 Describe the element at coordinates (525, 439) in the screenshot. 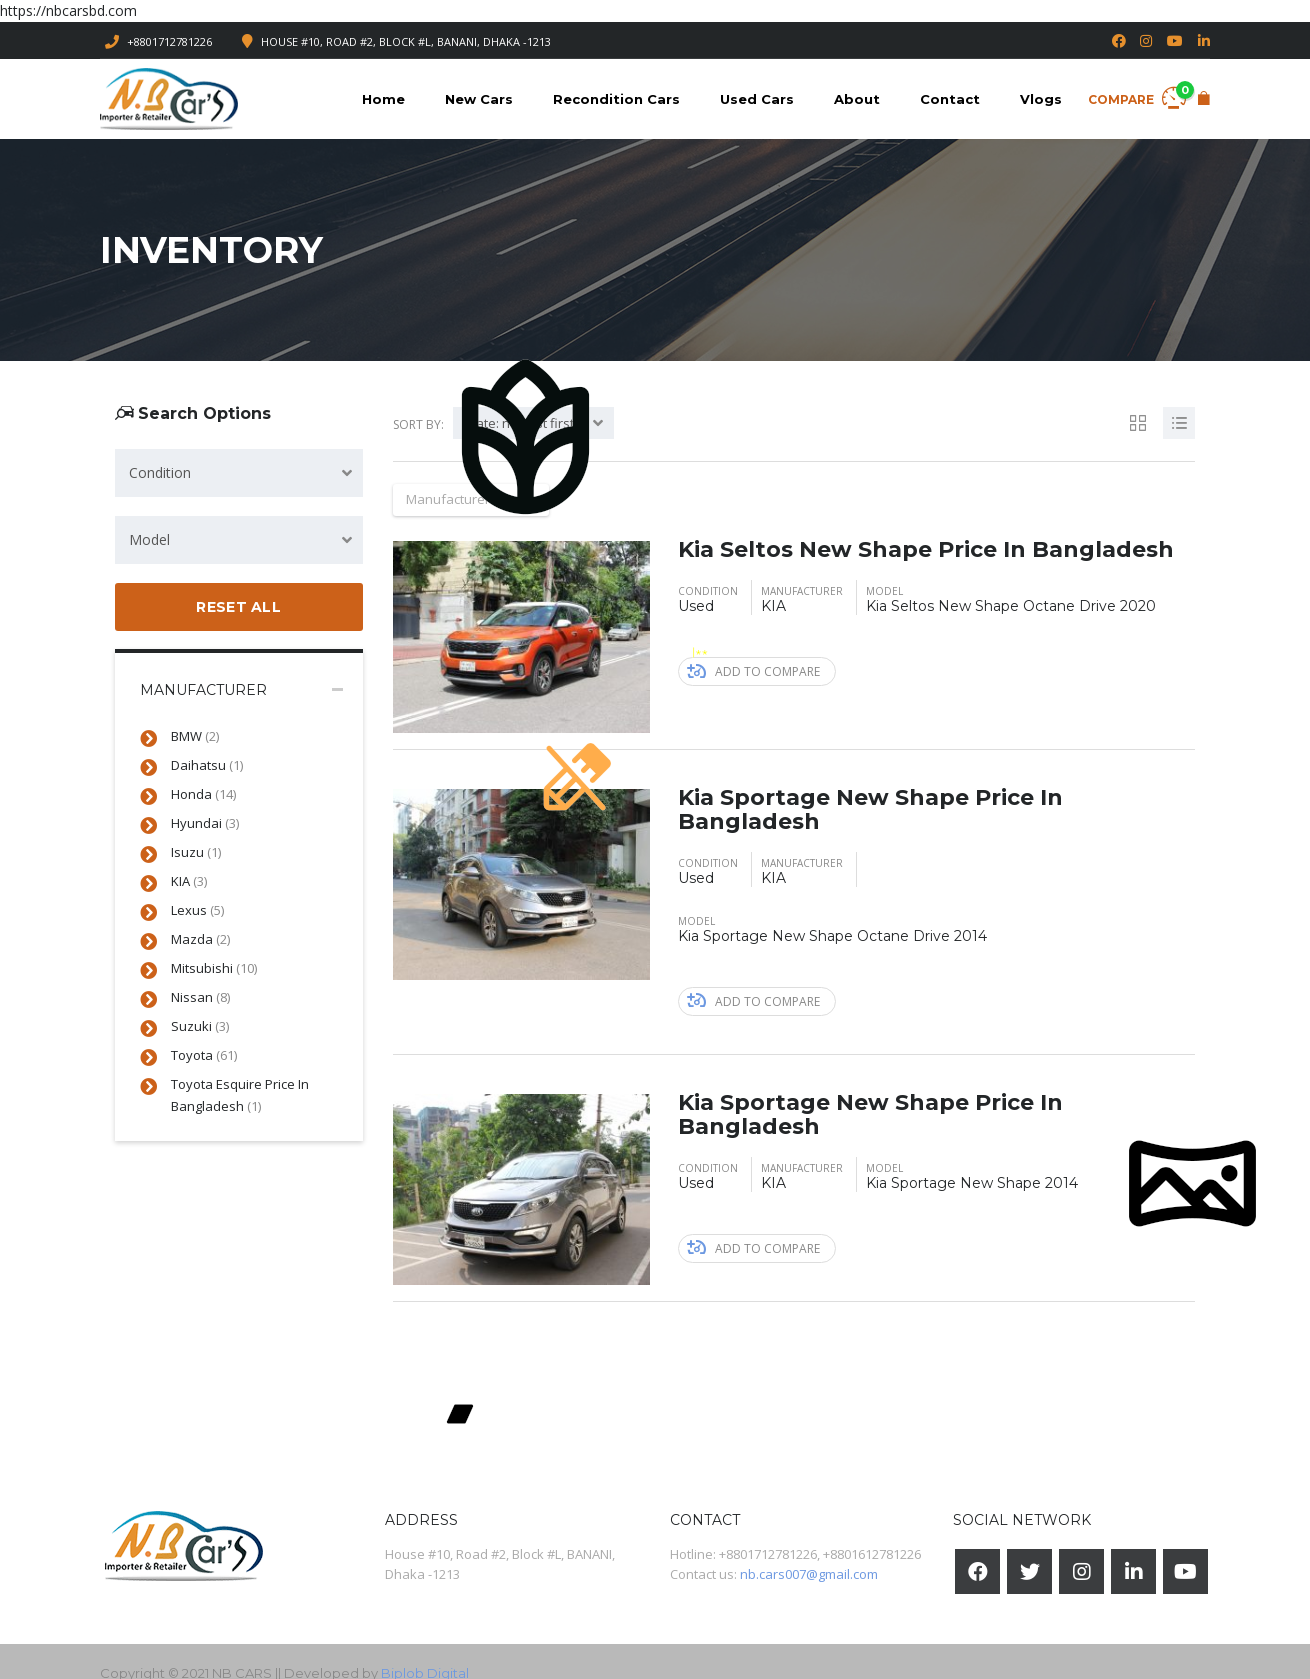

I see `indicates grain or wheat-based ingredients` at that location.